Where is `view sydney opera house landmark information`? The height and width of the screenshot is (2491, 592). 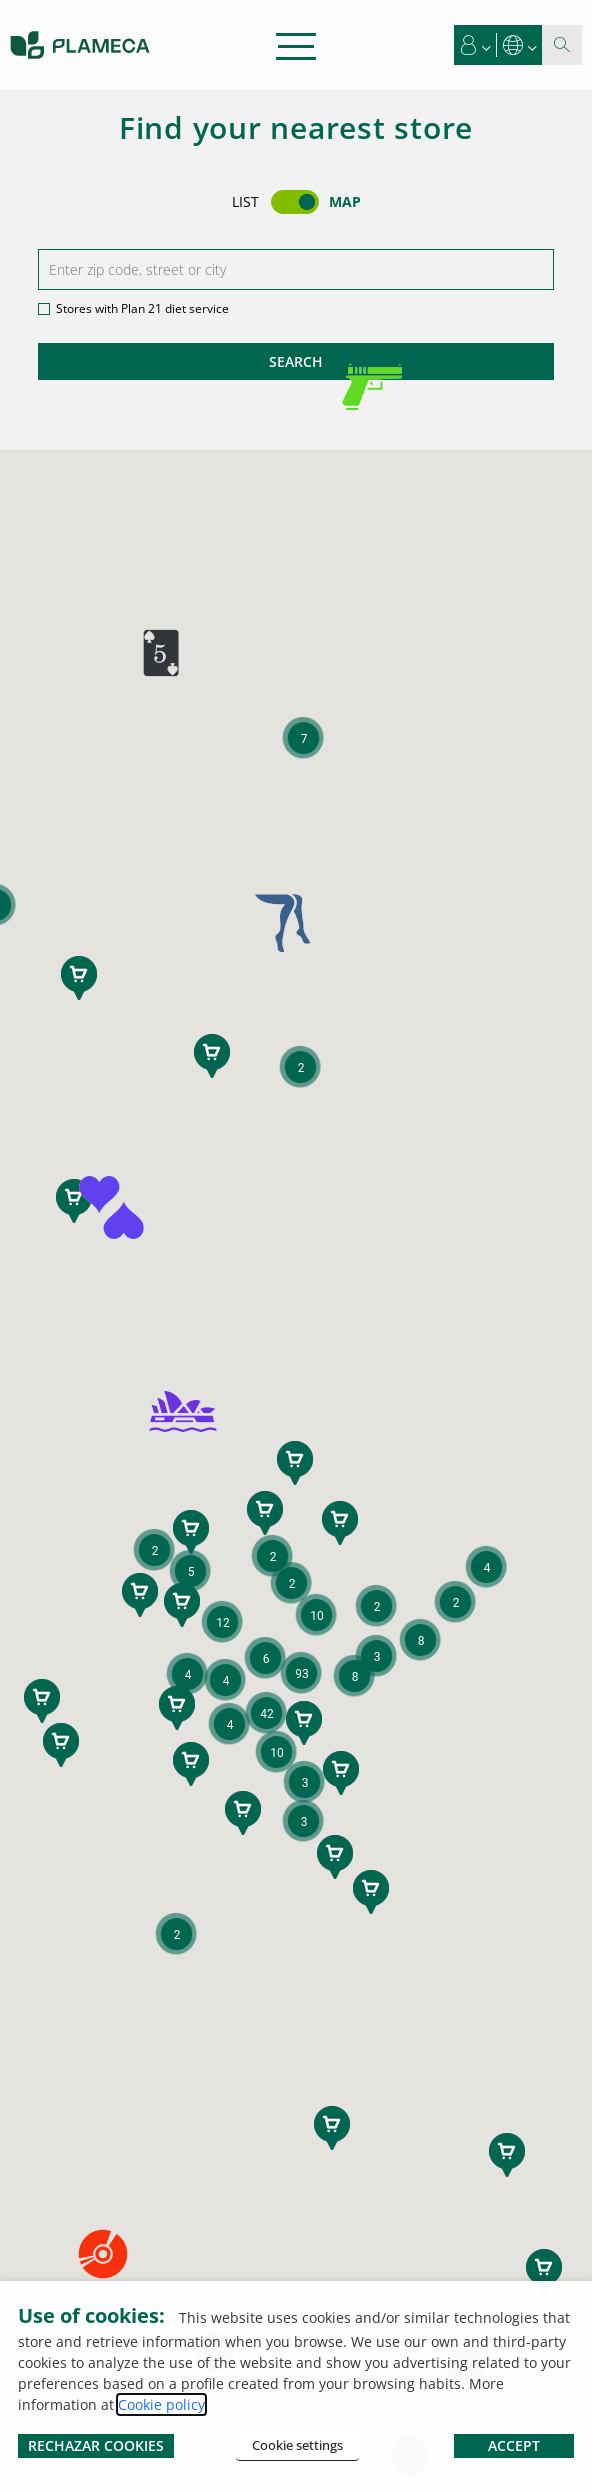
view sydney opera house landmark information is located at coordinates (183, 1406).